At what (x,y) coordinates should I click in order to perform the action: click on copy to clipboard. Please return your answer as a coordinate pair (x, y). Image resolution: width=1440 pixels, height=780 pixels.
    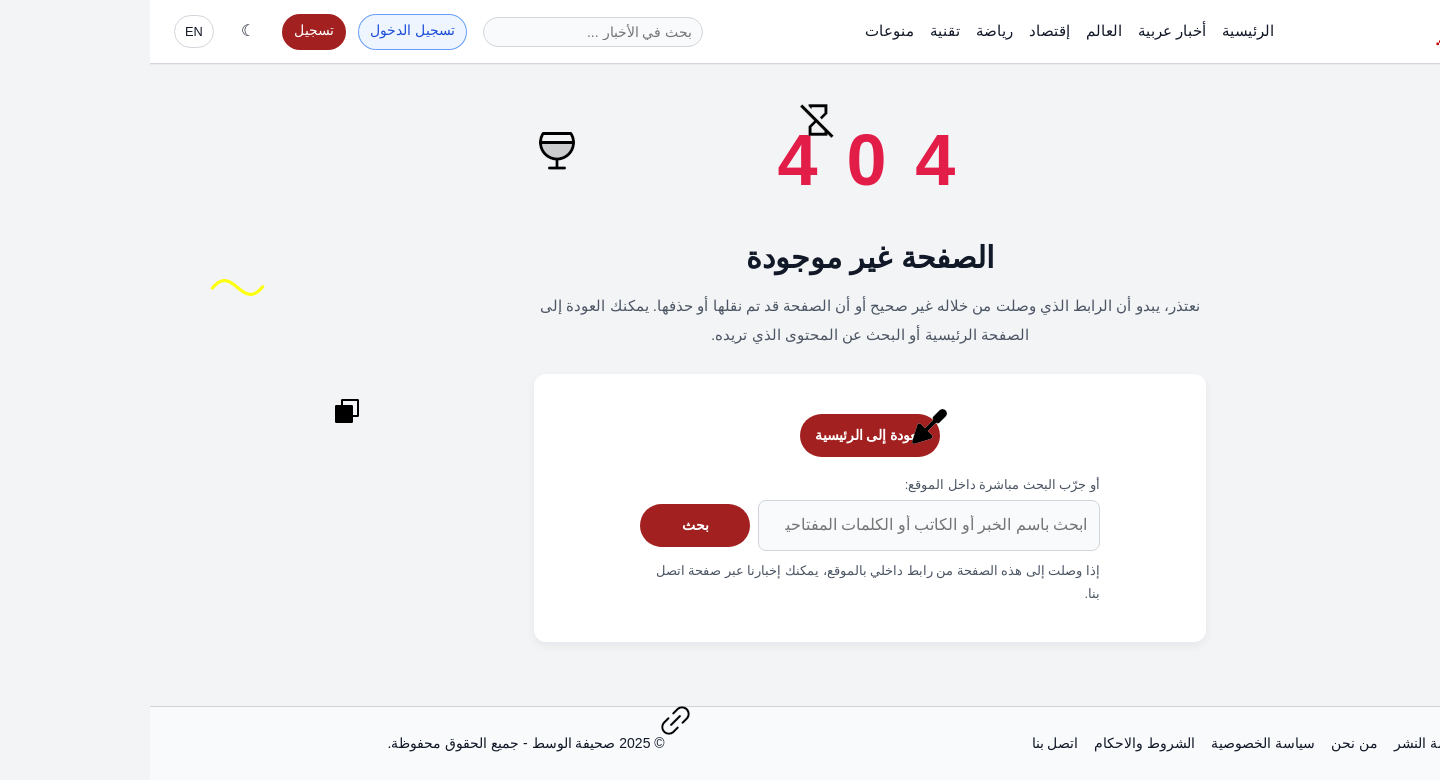
    Looking at the image, I should click on (347, 411).